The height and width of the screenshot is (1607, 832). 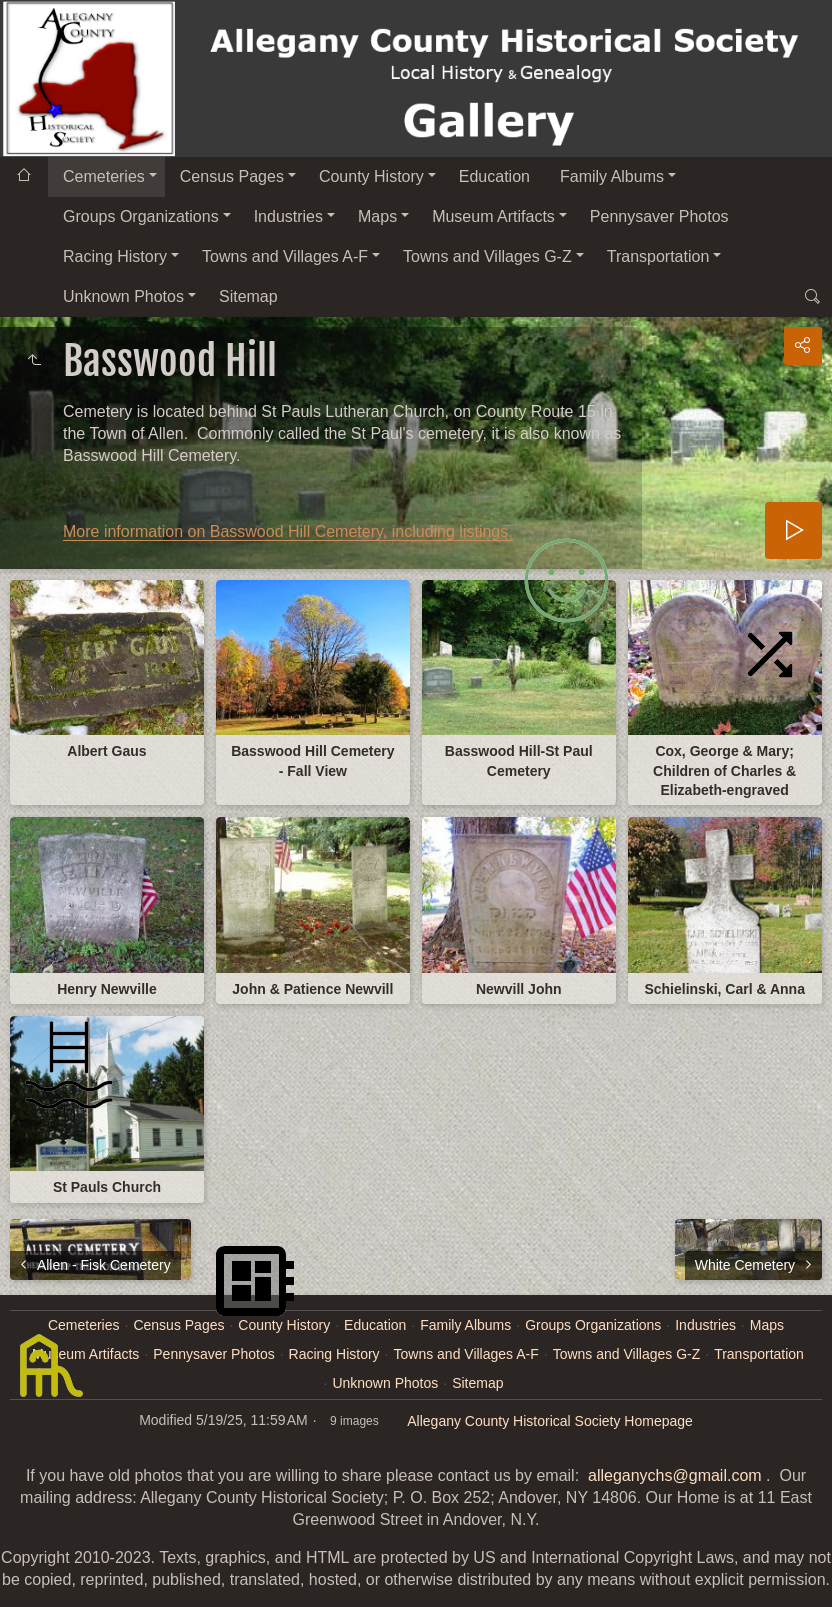 What do you see at coordinates (769, 654) in the screenshot?
I see `shuffle playlist or queue` at bounding box center [769, 654].